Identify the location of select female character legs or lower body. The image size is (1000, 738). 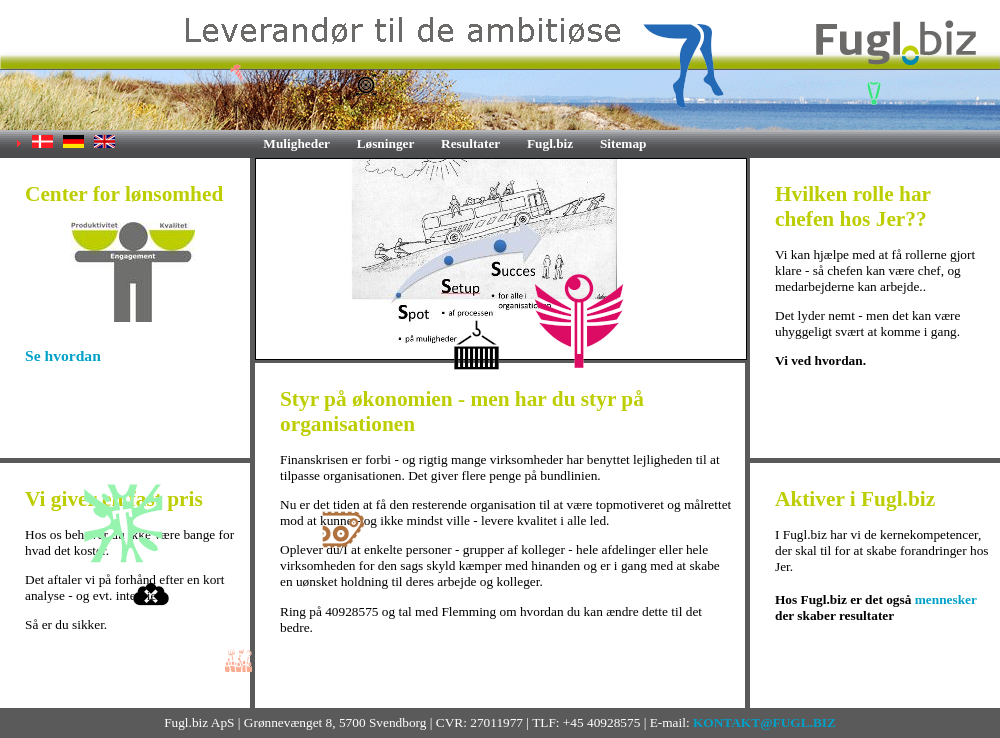
(683, 66).